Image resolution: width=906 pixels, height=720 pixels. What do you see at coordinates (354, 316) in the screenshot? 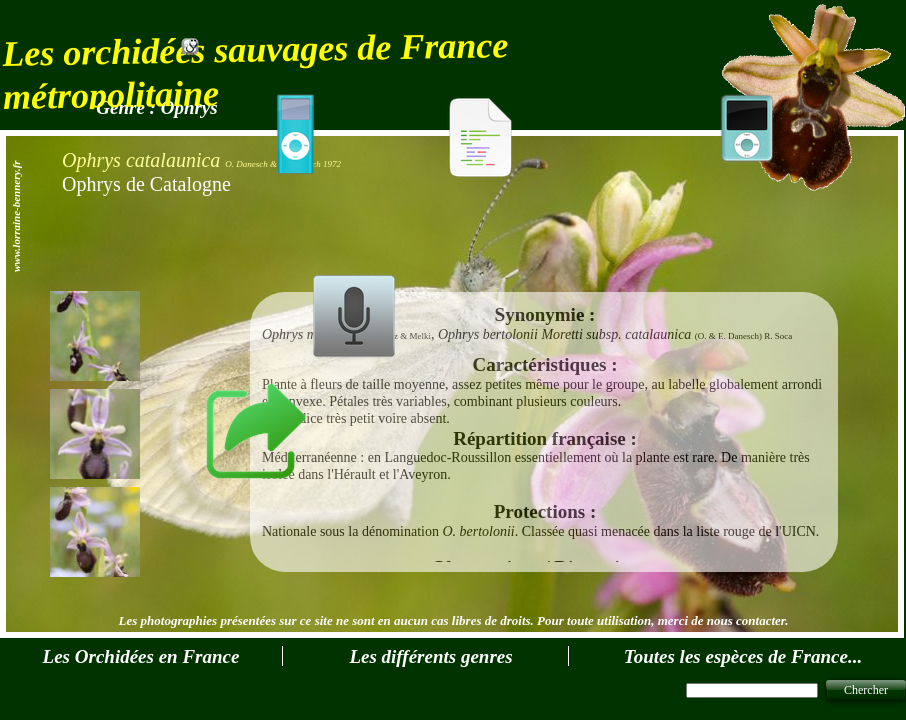
I see `activate voice dictation` at bounding box center [354, 316].